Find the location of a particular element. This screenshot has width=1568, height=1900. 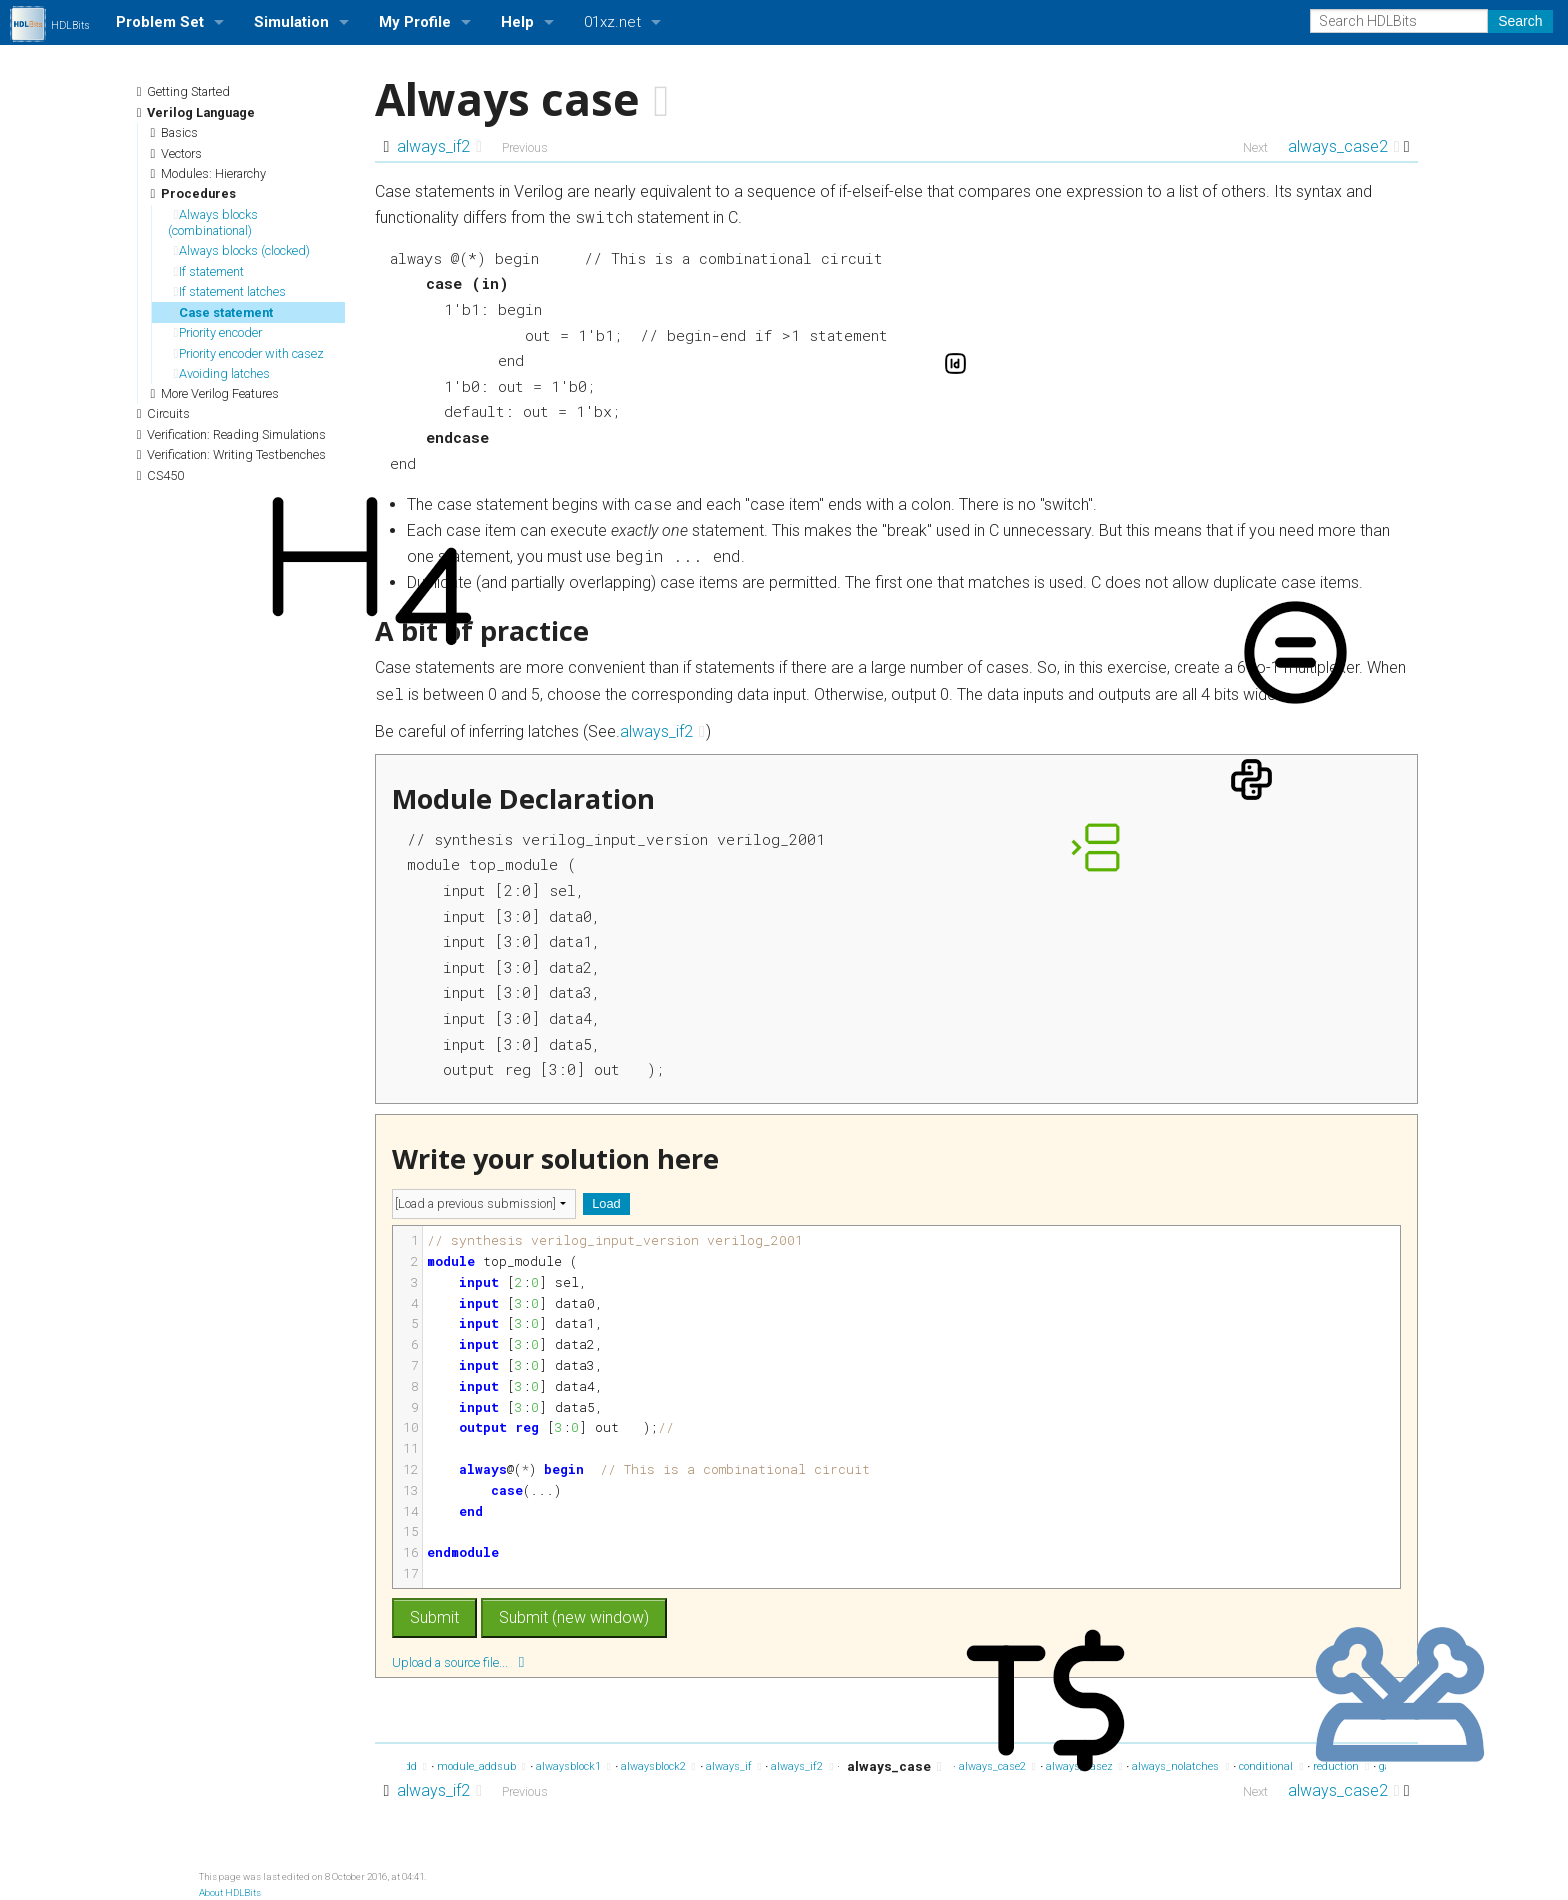

access pet feeding schedule is located at coordinates (1400, 1686).